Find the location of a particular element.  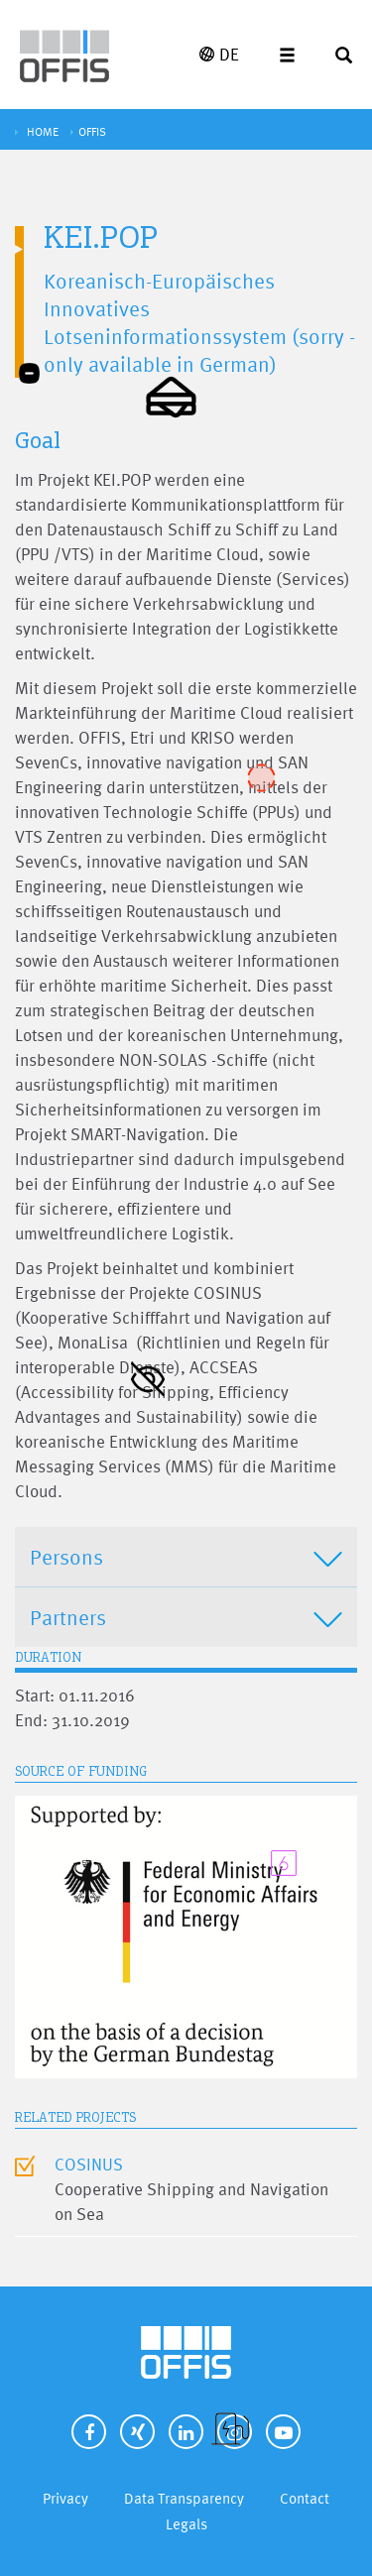

hide password or sensitive content is located at coordinates (148, 1379).